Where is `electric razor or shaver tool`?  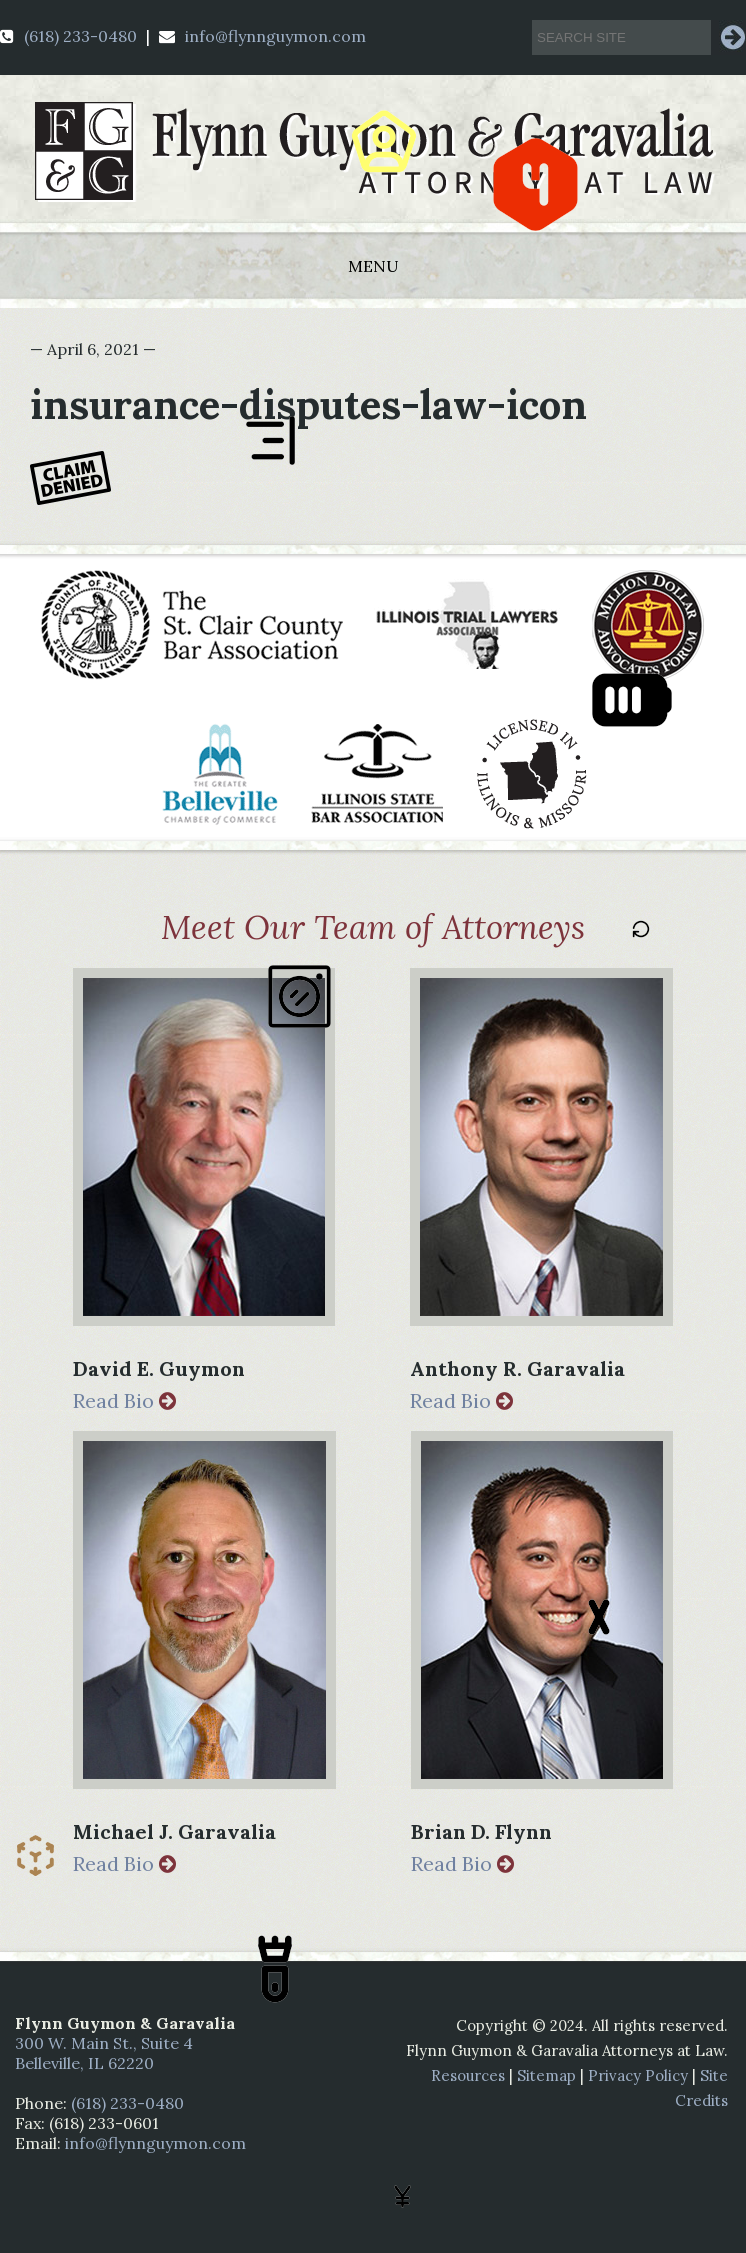 electric razor or shaver tool is located at coordinates (275, 1969).